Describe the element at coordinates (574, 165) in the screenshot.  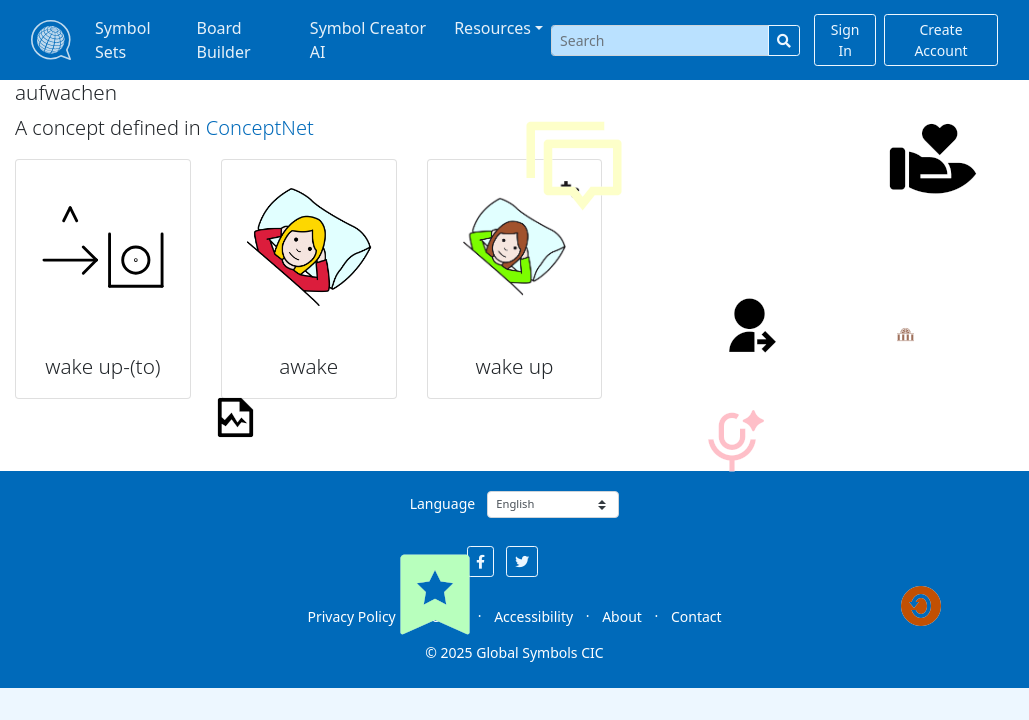
I see `start a group discussion or conversation` at that location.